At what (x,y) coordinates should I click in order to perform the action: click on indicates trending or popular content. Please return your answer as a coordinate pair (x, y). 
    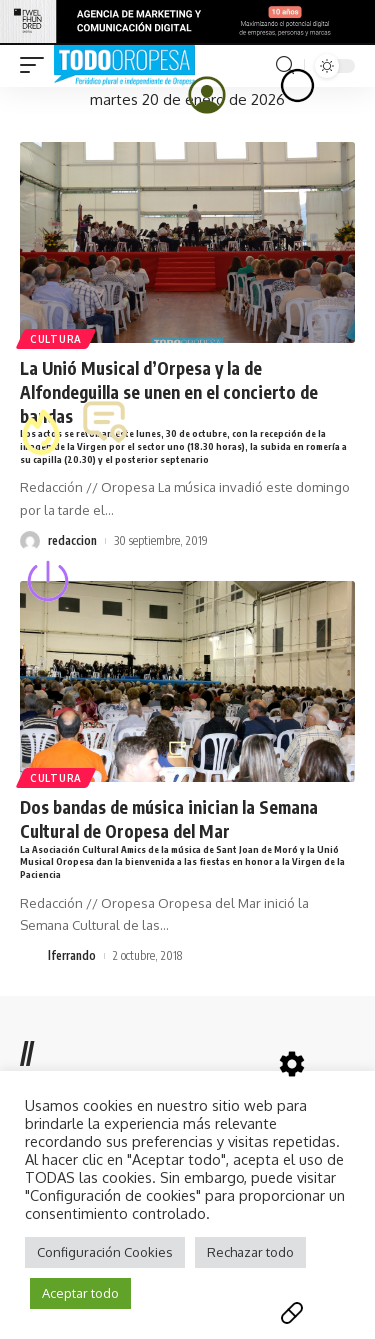
    Looking at the image, I should click on (41, 433).